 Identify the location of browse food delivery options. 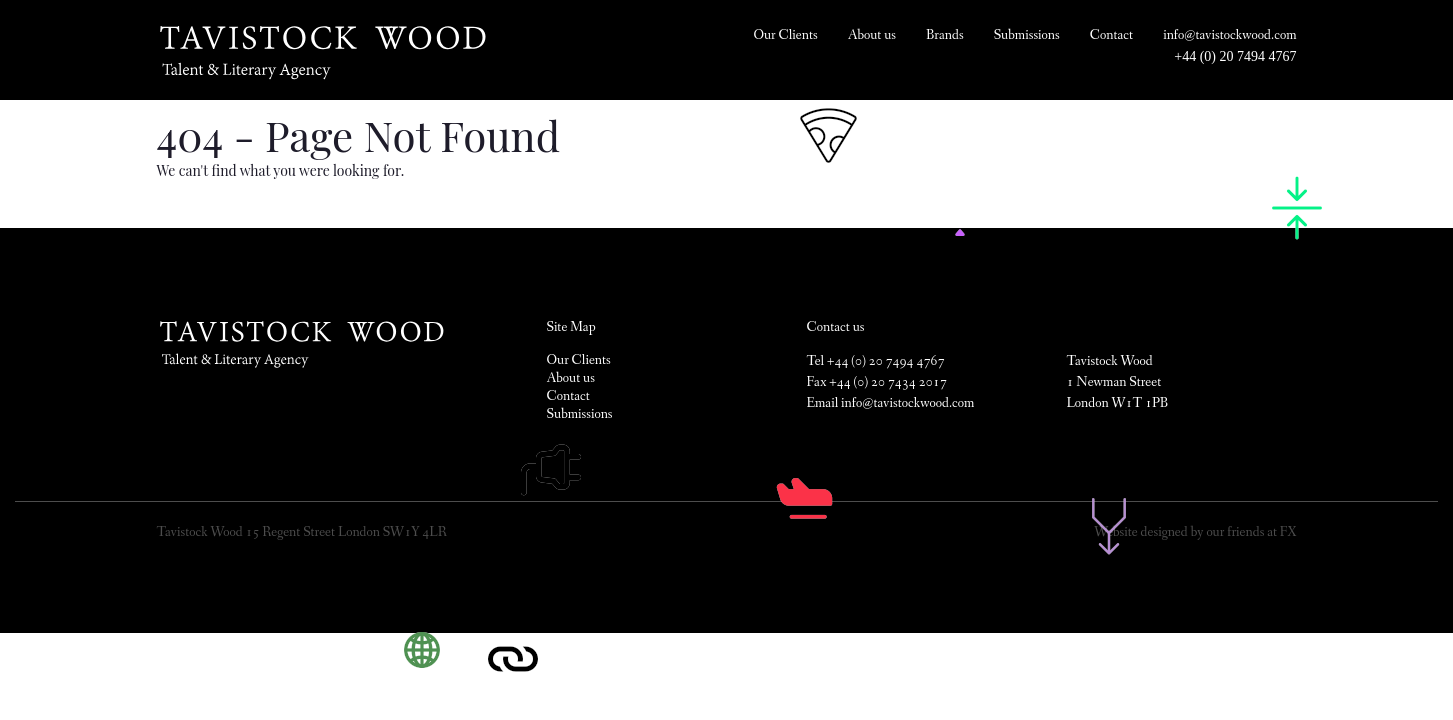
(828, 134).